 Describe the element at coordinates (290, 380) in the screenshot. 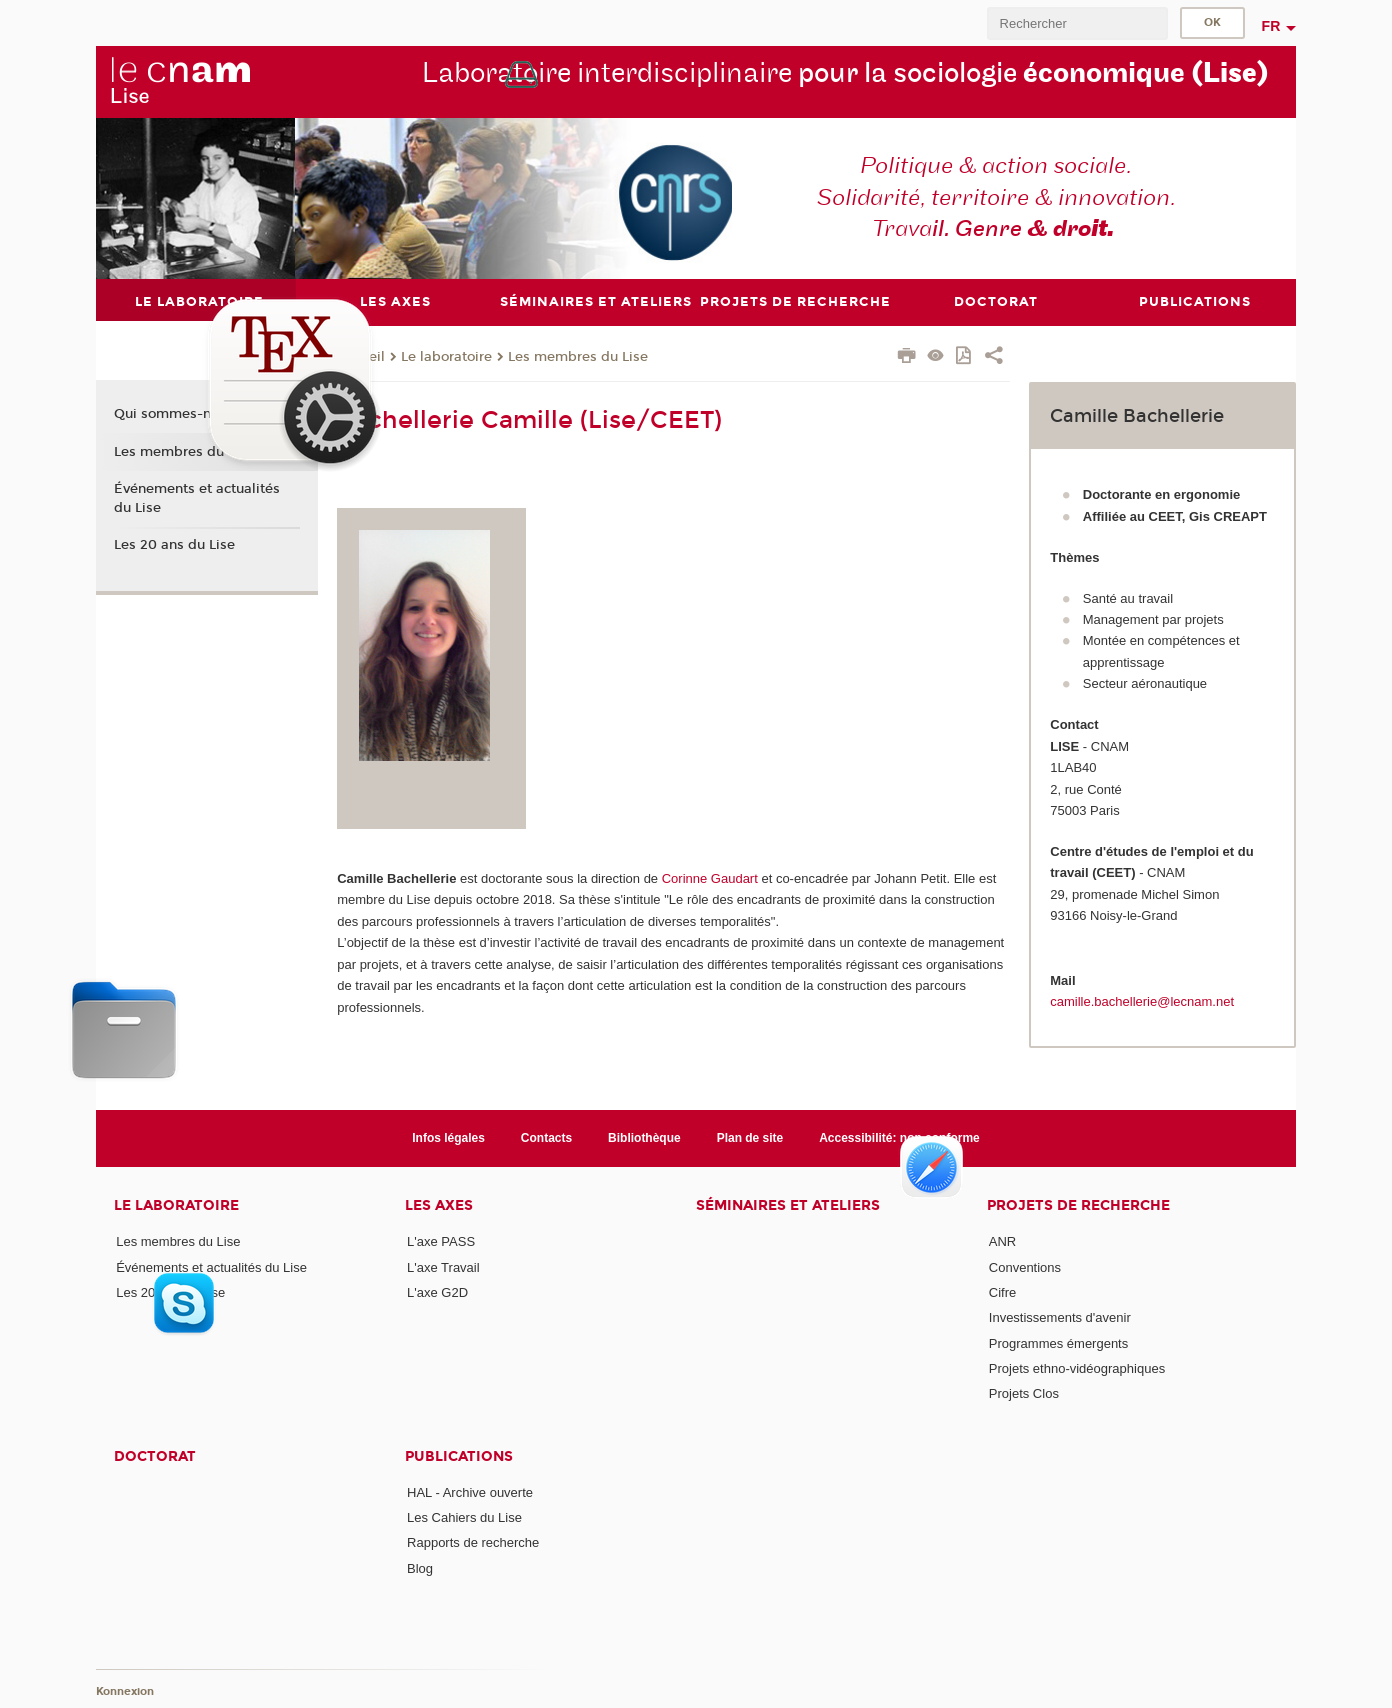

I see `open miktex console for managing tex distributions` at that location.